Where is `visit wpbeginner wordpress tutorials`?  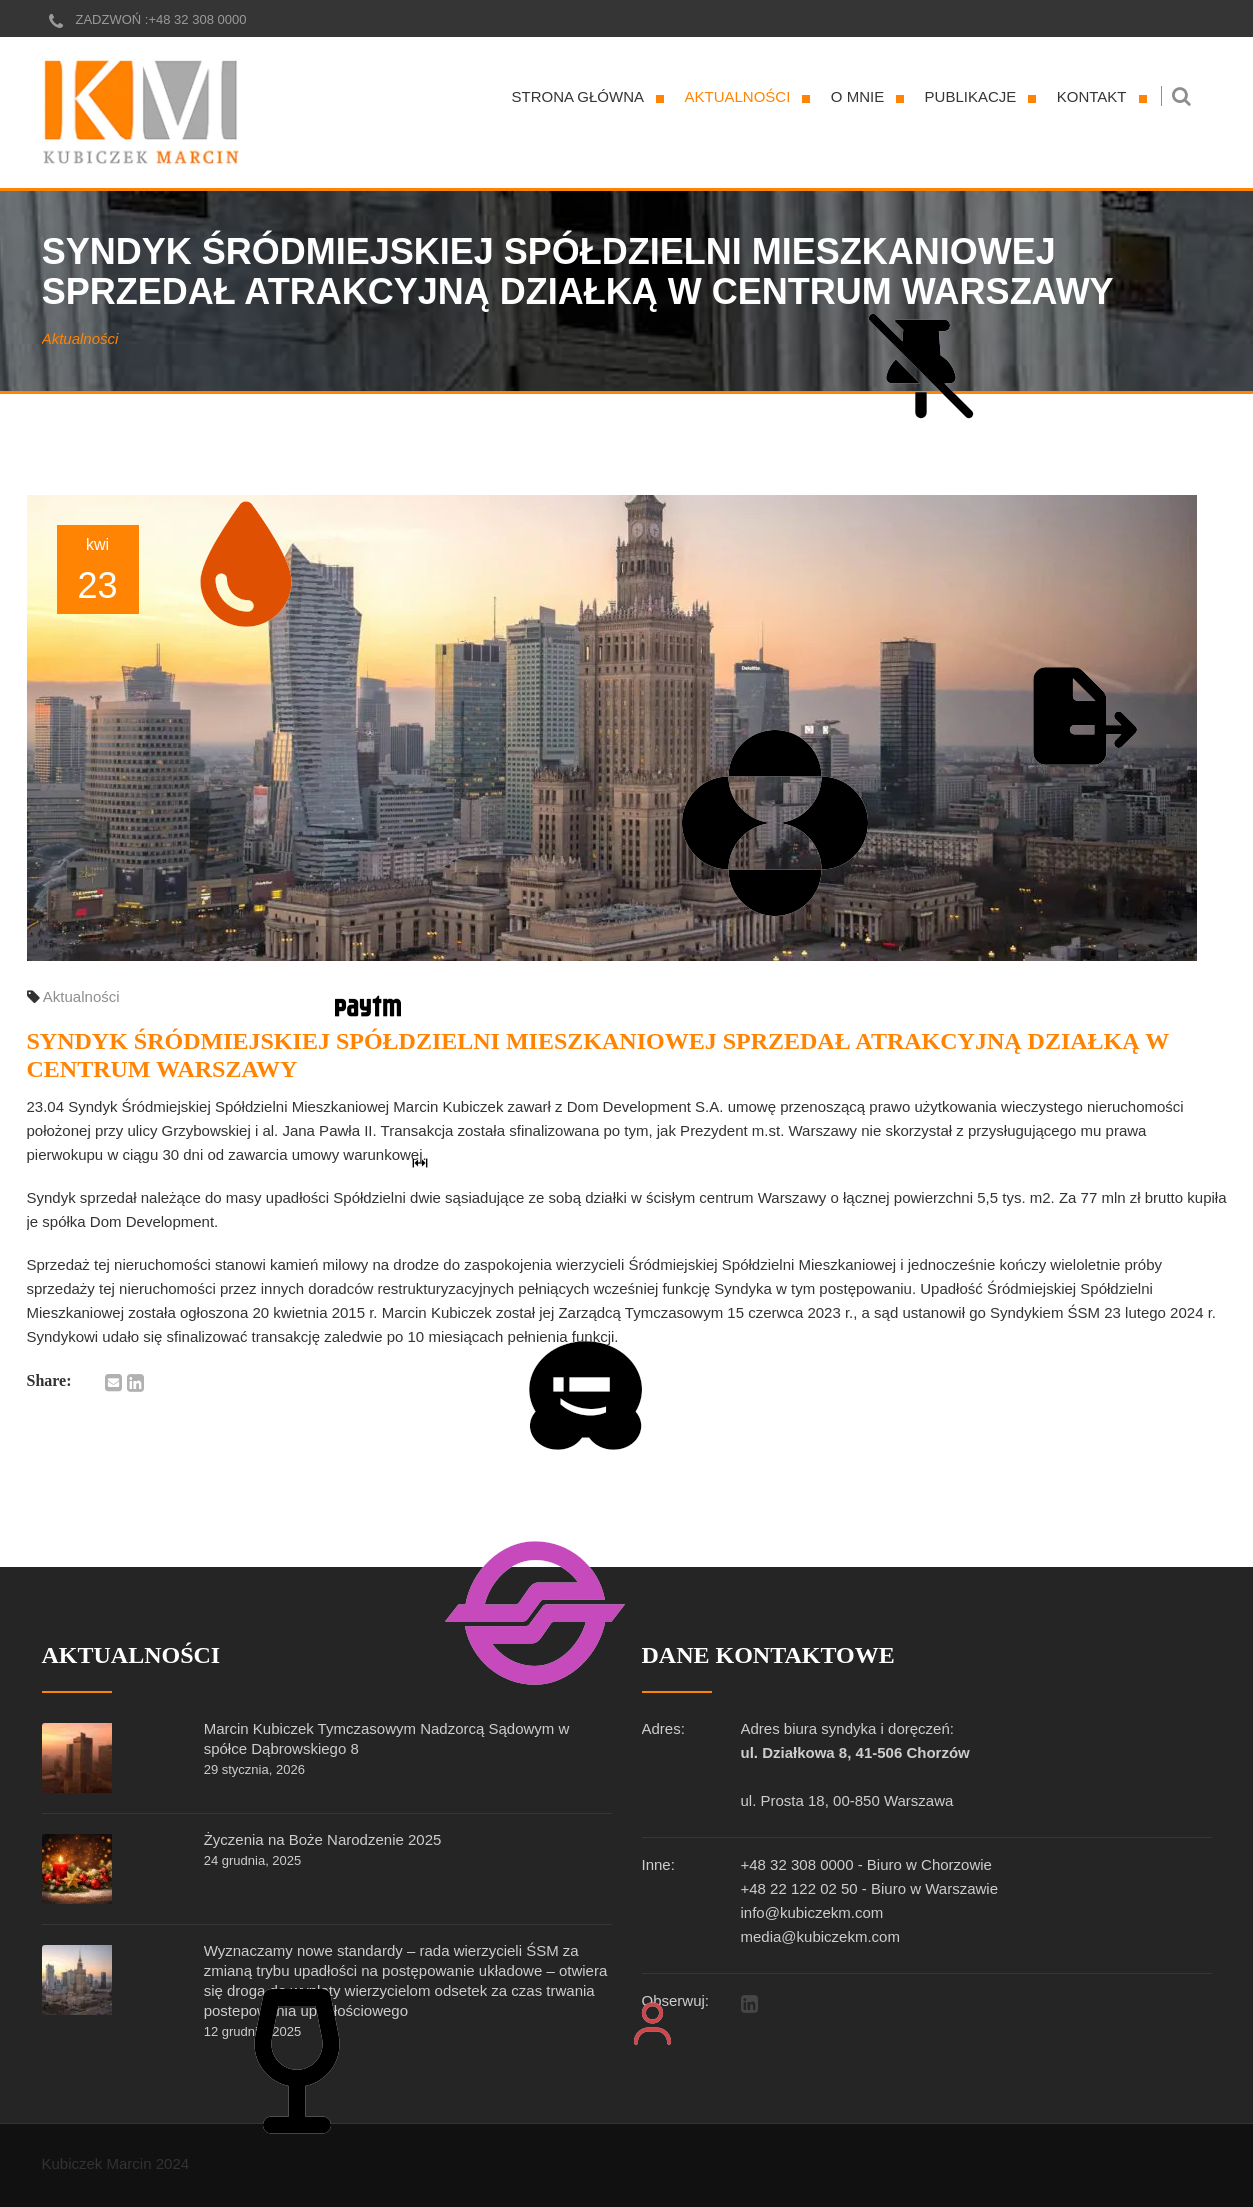
visit wpbeginner wordpress tutorials is located at coordinates (585, 1395).